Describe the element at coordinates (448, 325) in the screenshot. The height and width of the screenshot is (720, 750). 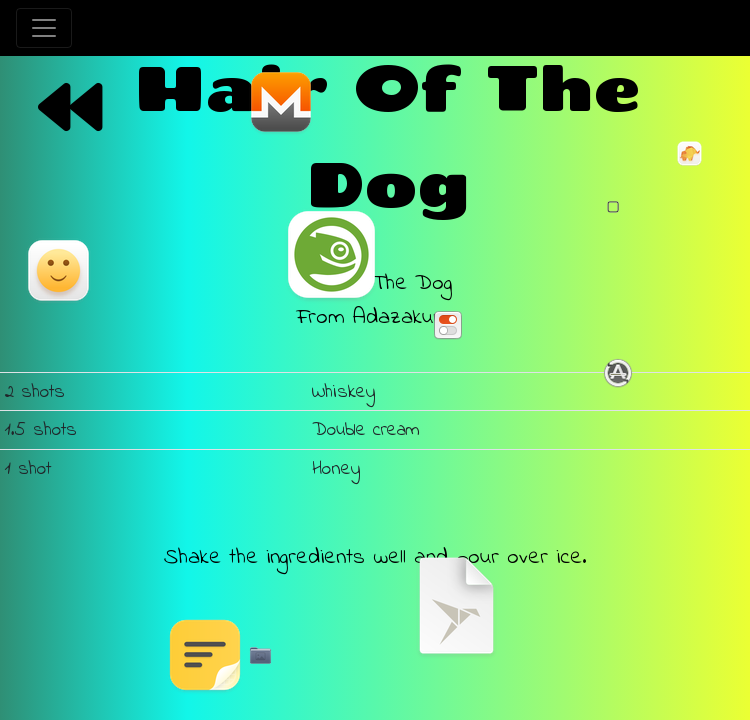
I see `open gnome tweaks to customize system settings` at that location.